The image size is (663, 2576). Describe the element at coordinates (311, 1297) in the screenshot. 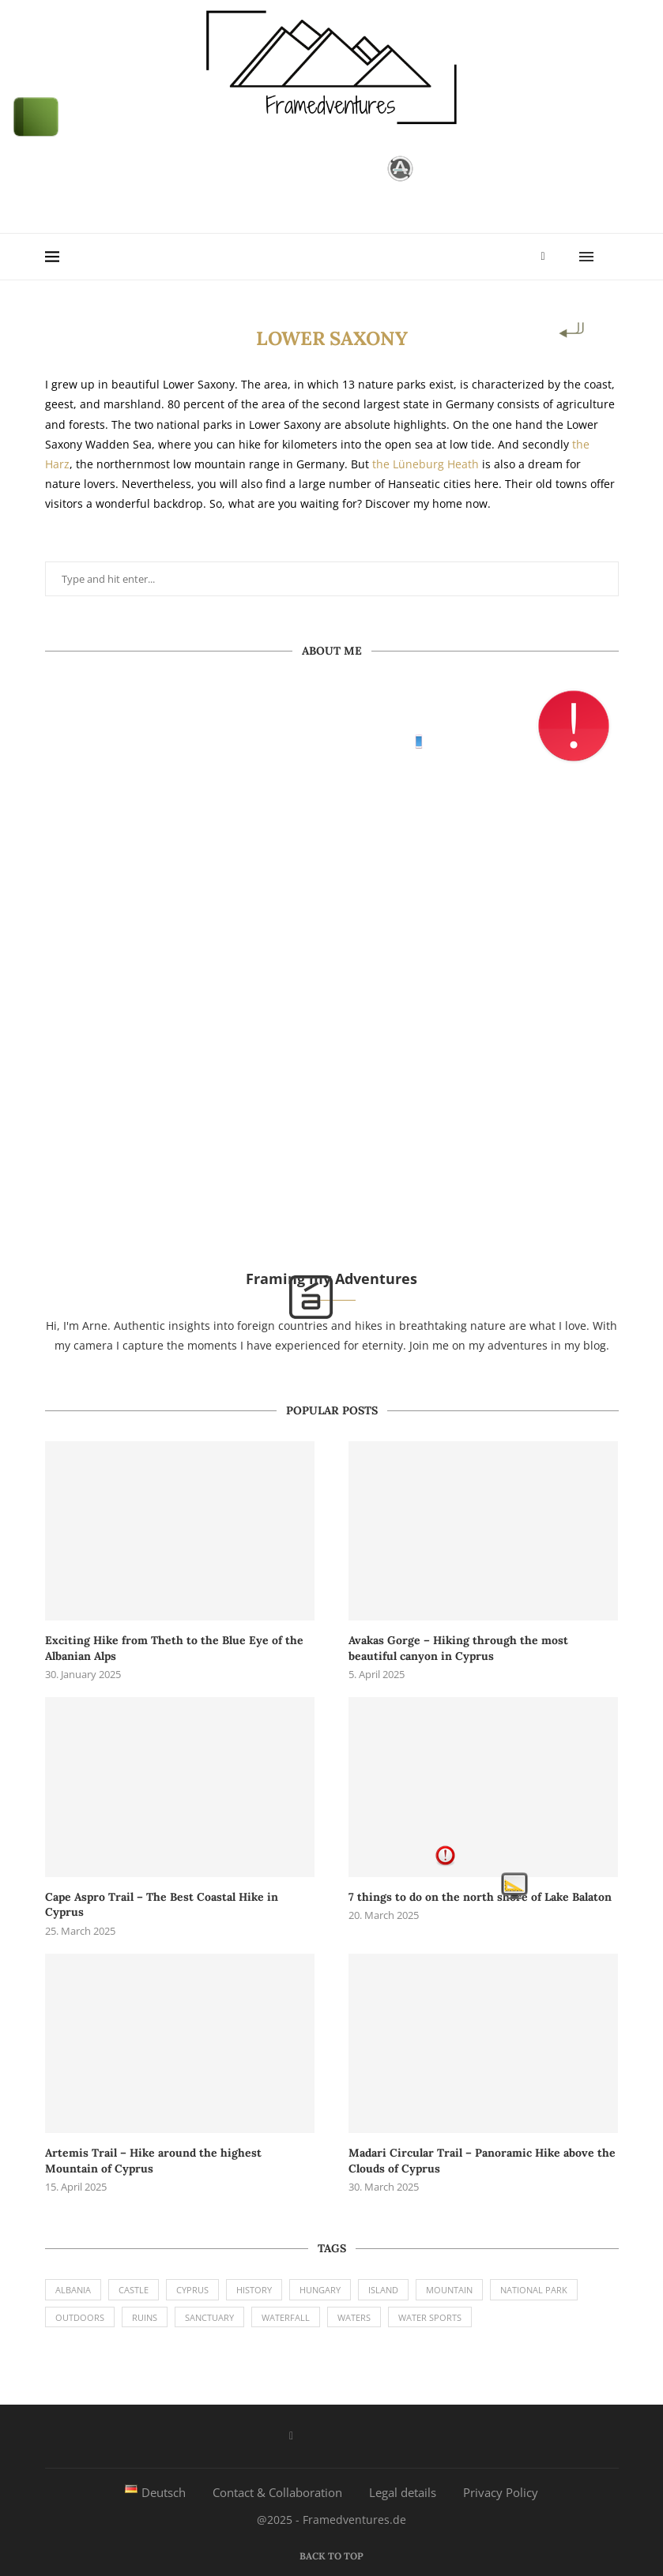

I see `open character map to insert special symbols` at that location.